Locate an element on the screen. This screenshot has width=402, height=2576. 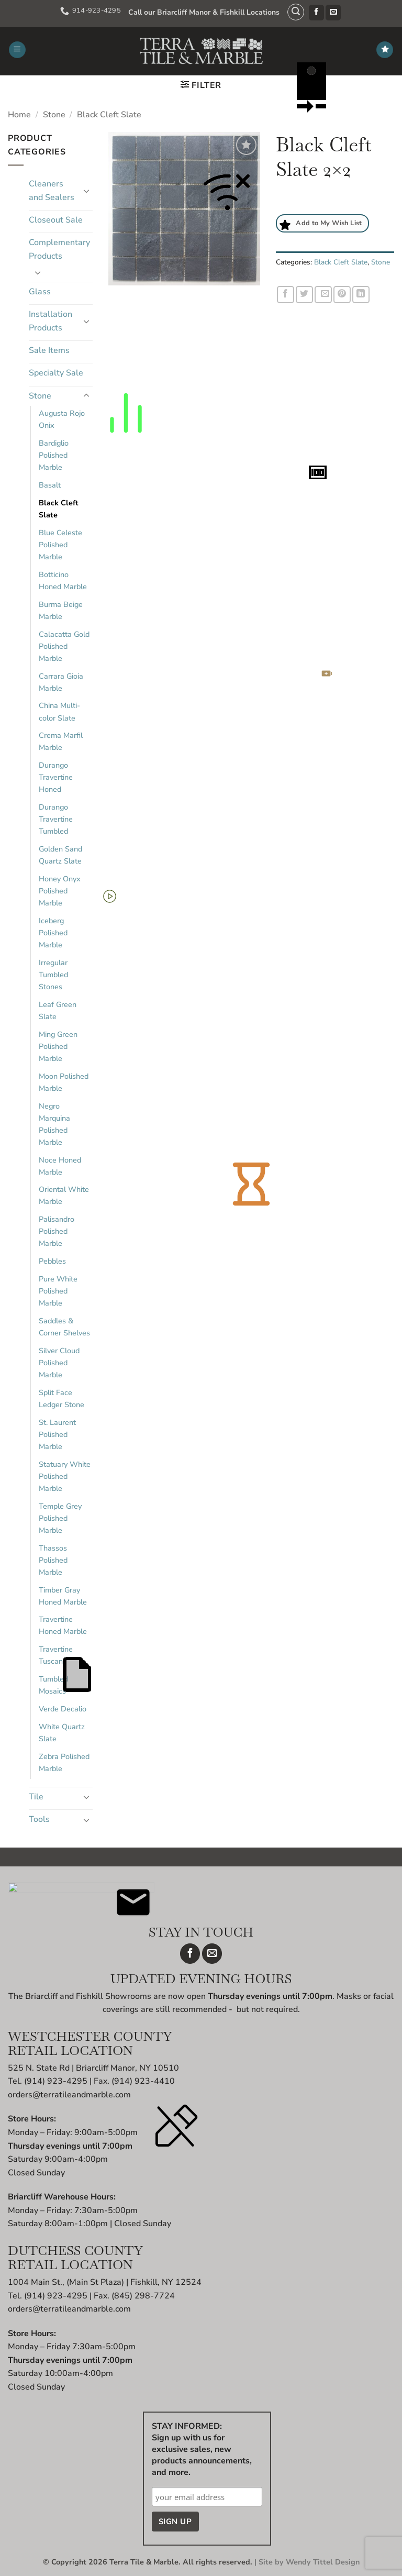
insert or attach a file is located at coordinates (77, 1674).